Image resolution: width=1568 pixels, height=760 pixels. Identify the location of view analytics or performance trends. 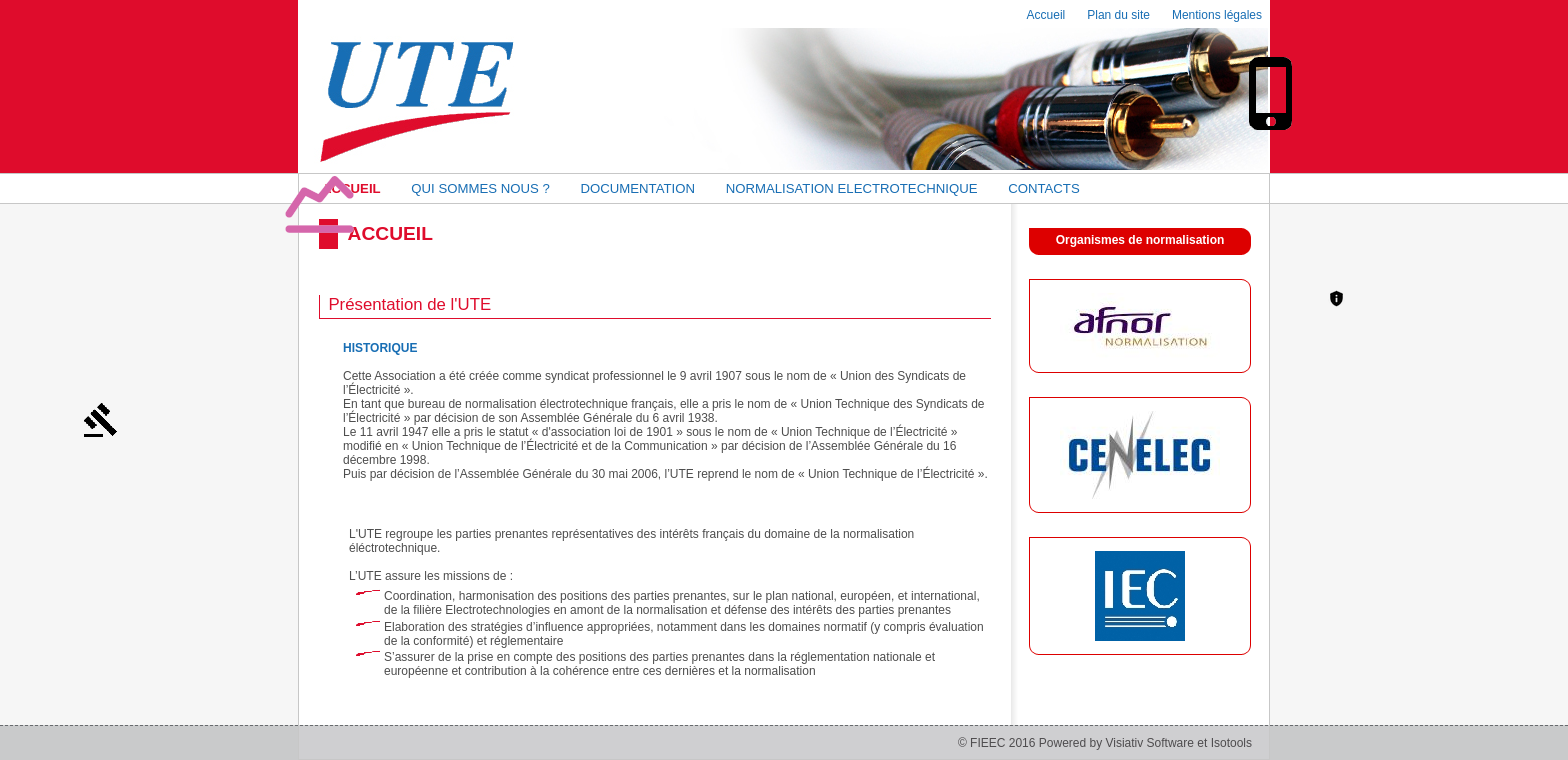
(319, 202).